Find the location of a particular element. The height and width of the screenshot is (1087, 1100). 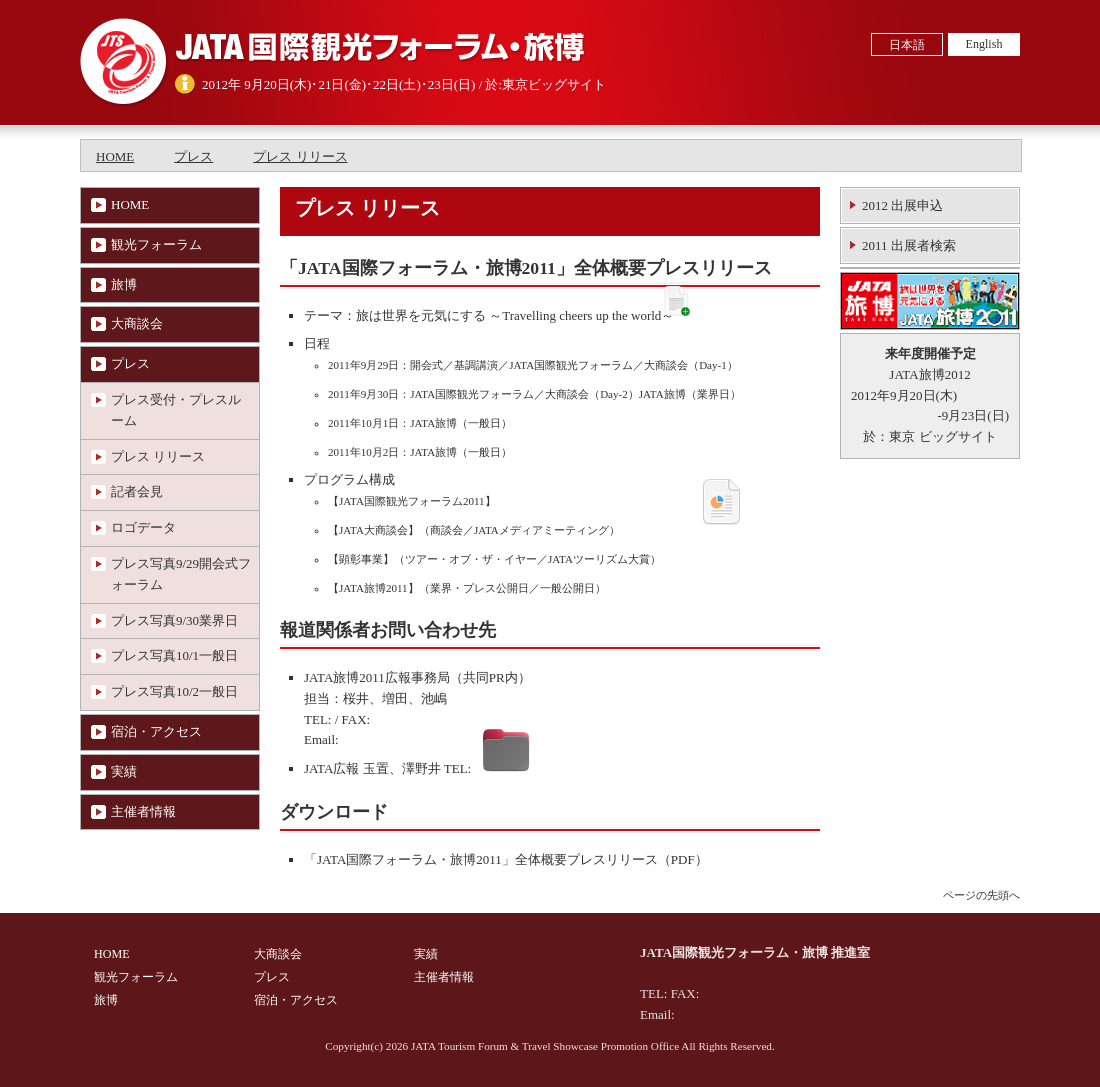

open folder to view contents is located at coordinates (506, 750).